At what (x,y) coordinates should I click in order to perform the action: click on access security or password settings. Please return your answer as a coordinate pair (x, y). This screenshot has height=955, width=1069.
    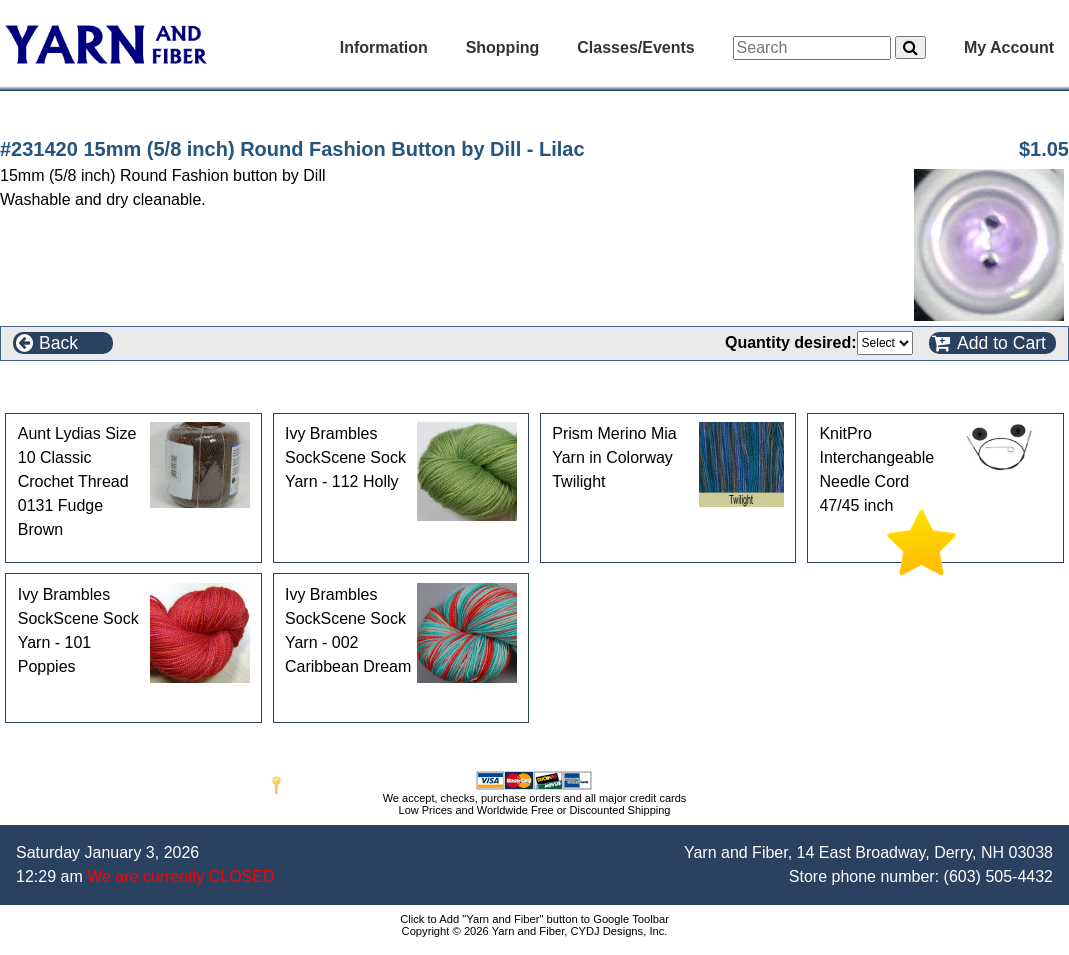
    Looking at the image, I should click on (276, 785).